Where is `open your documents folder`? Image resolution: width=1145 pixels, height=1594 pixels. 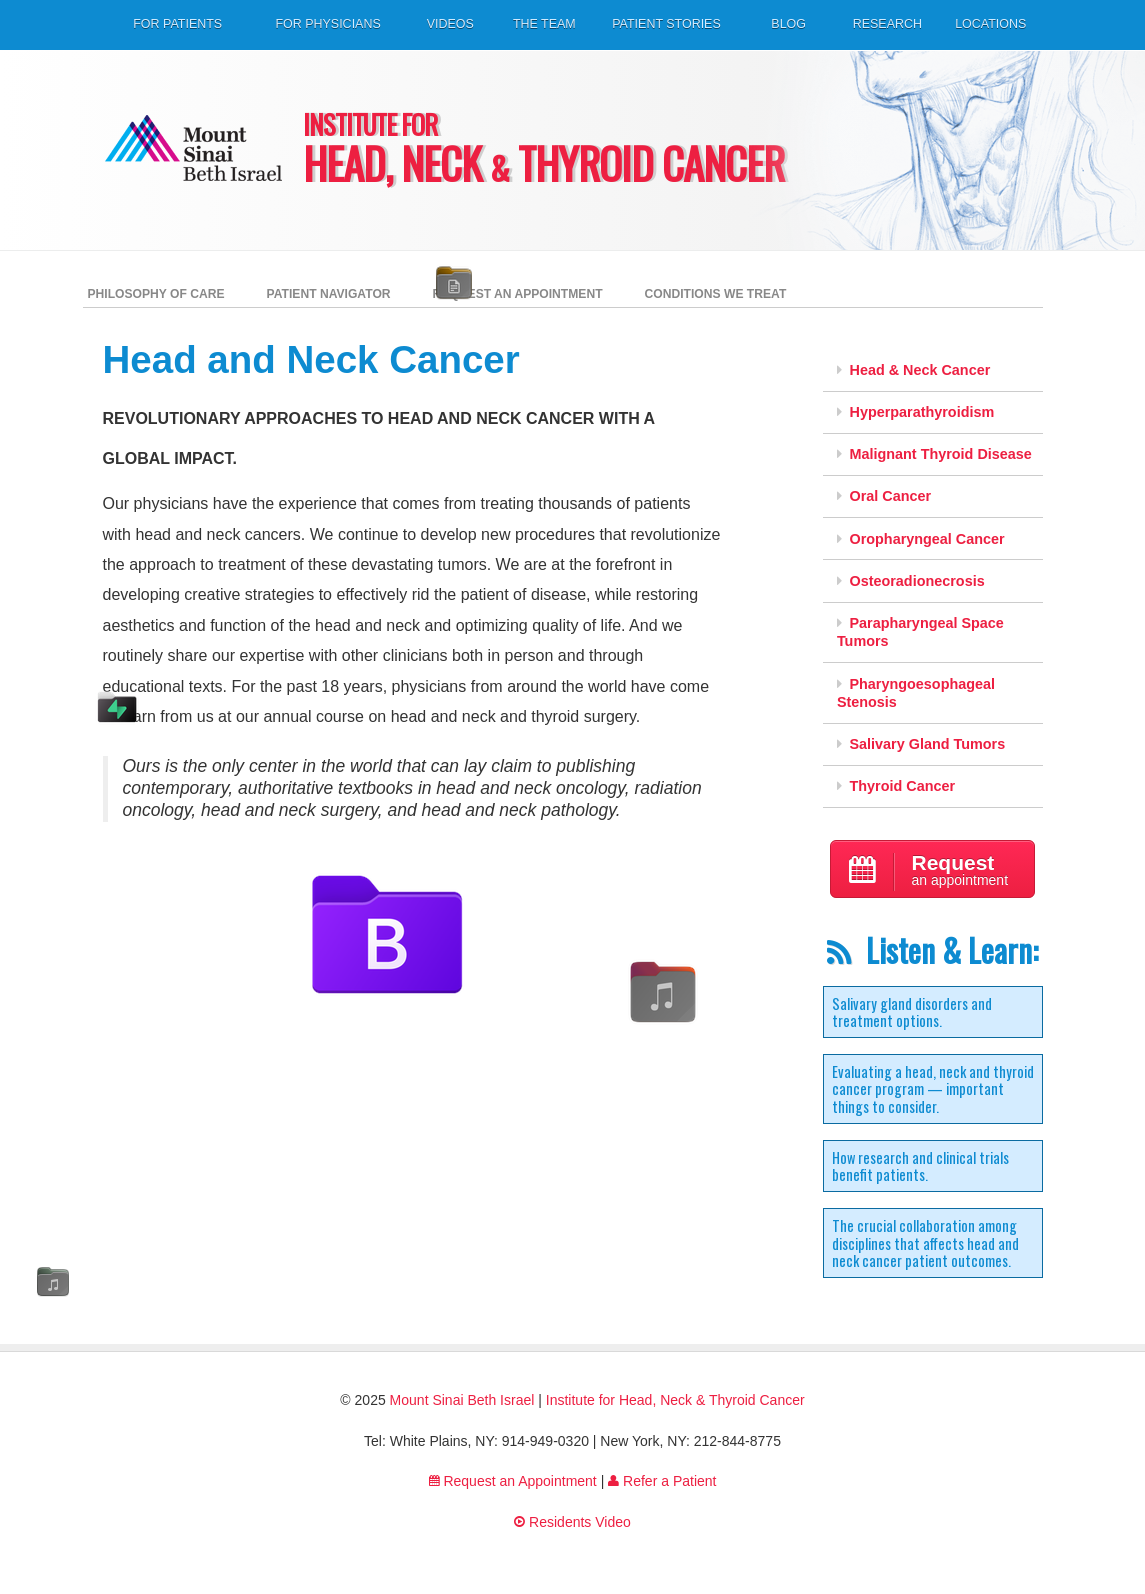
open your documents folder is located at coordinates (454, 282).